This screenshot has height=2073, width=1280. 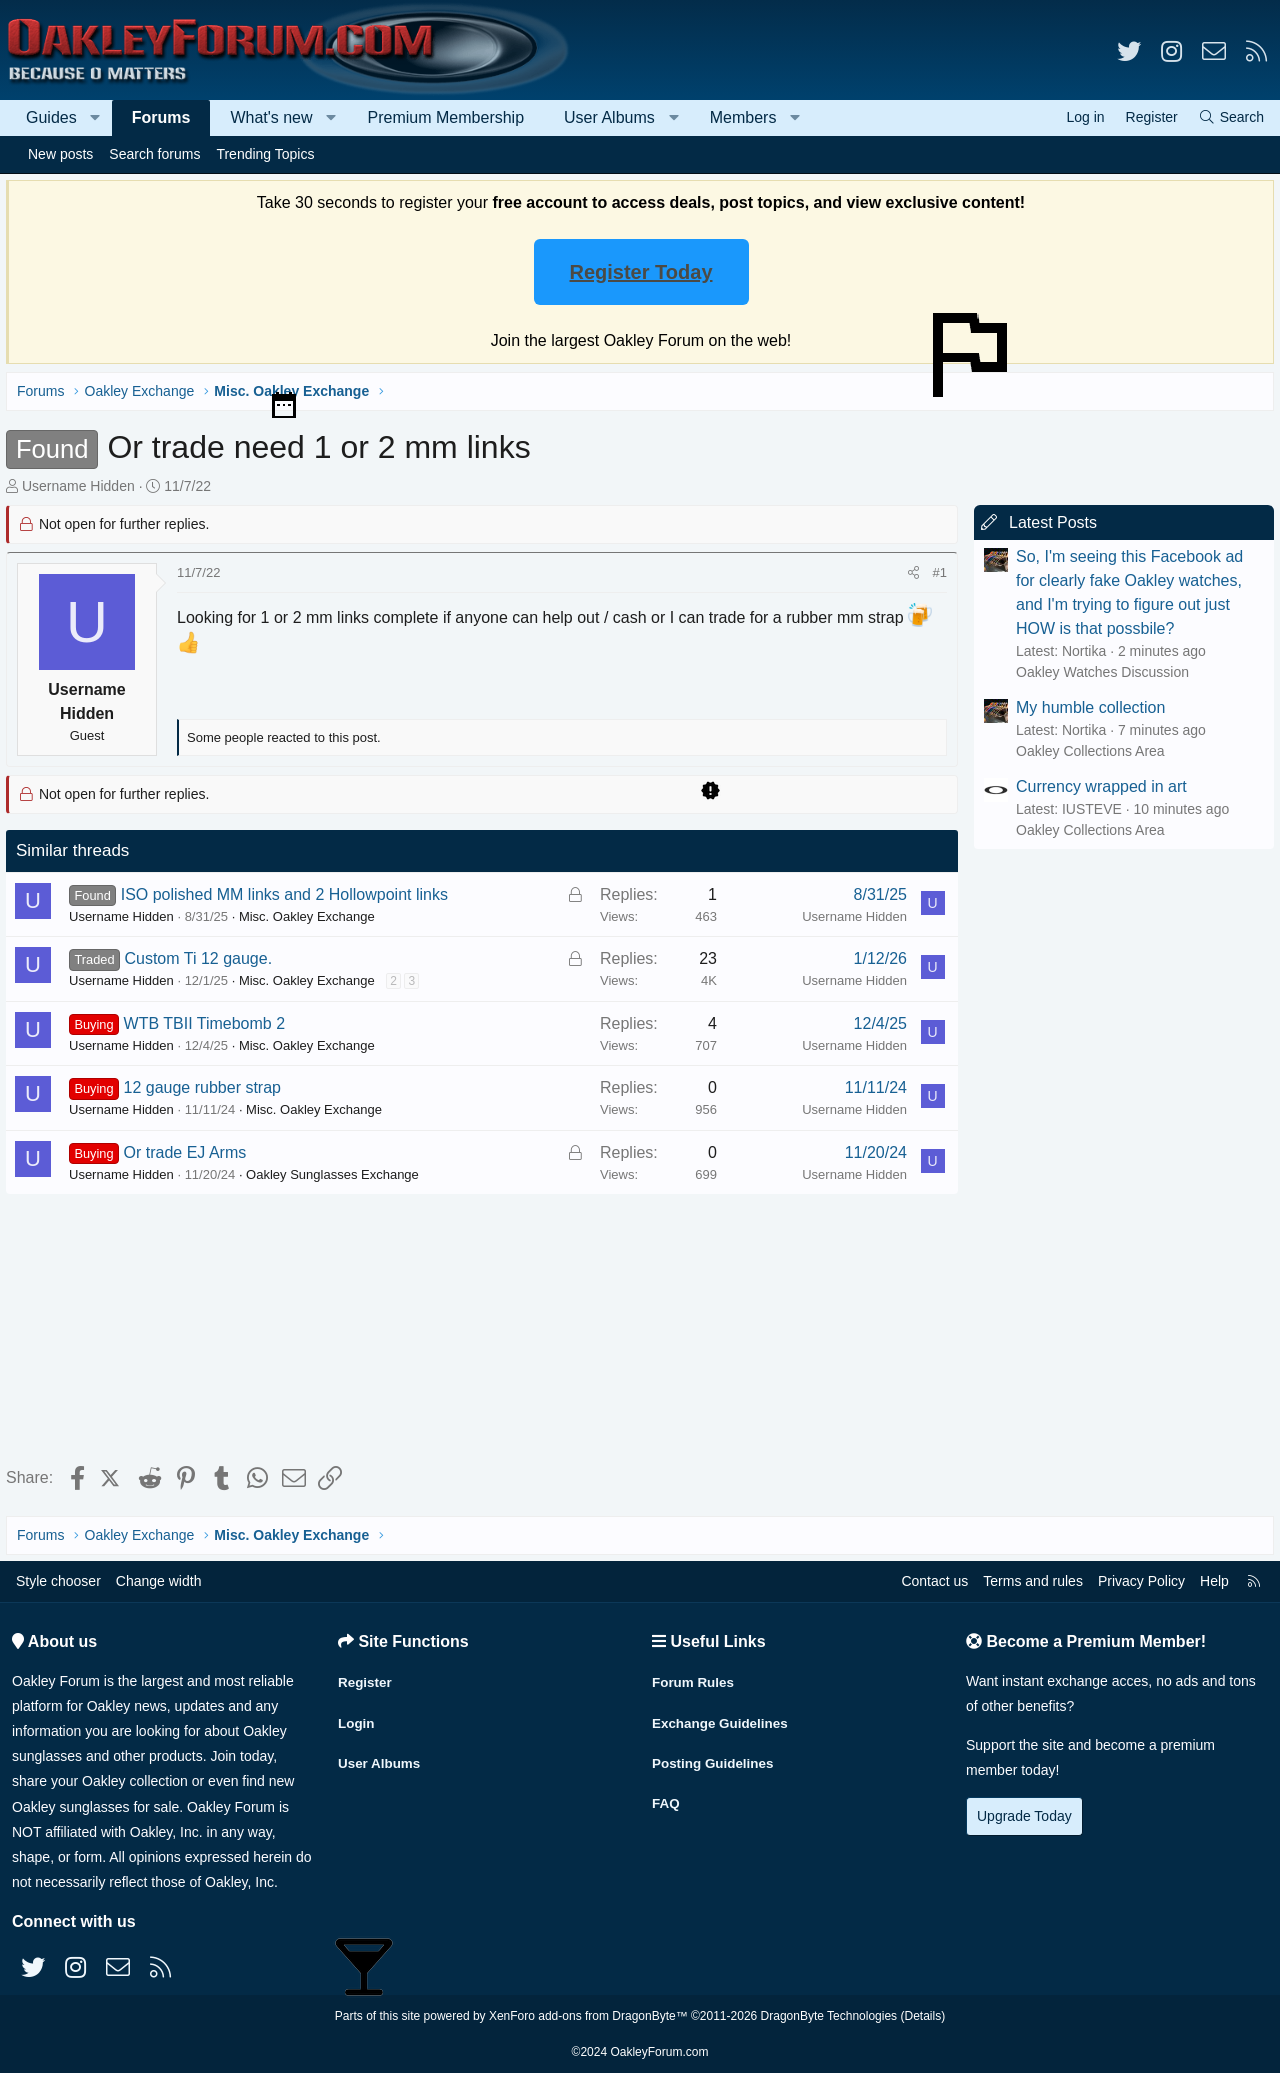 I want to click on select a date range, so click(x=284, y=405).